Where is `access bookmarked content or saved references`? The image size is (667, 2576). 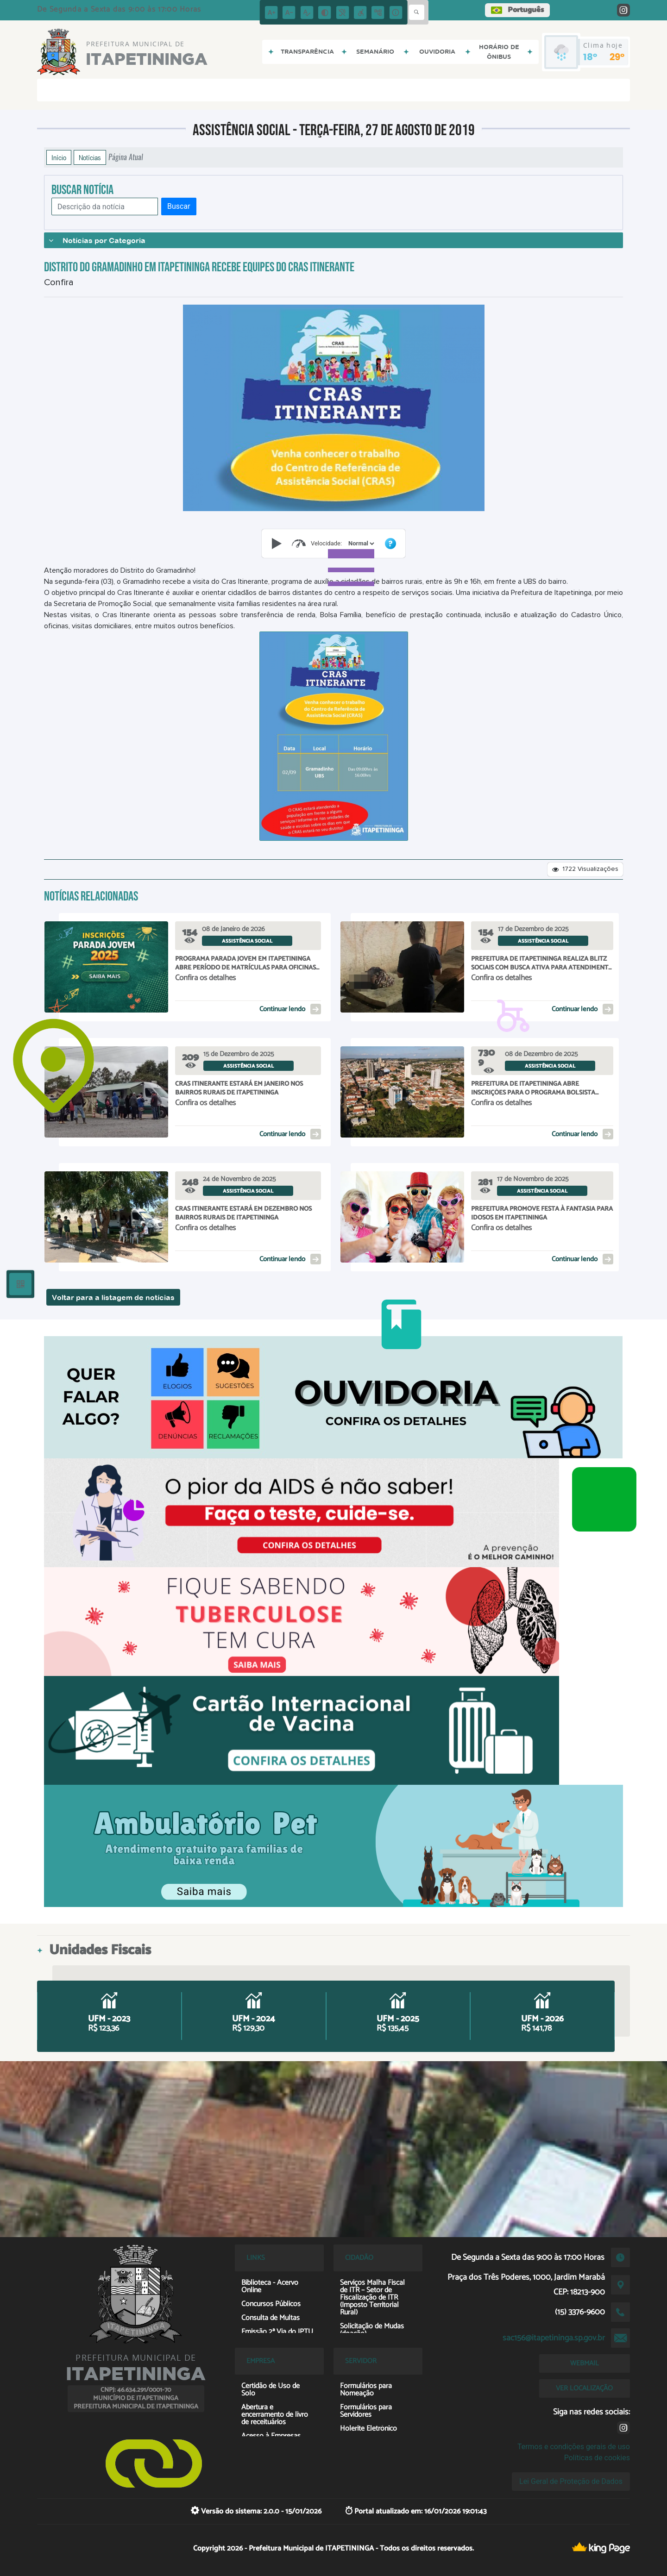
access bookmarked content or saved references is located at coordinates (401, 1324).